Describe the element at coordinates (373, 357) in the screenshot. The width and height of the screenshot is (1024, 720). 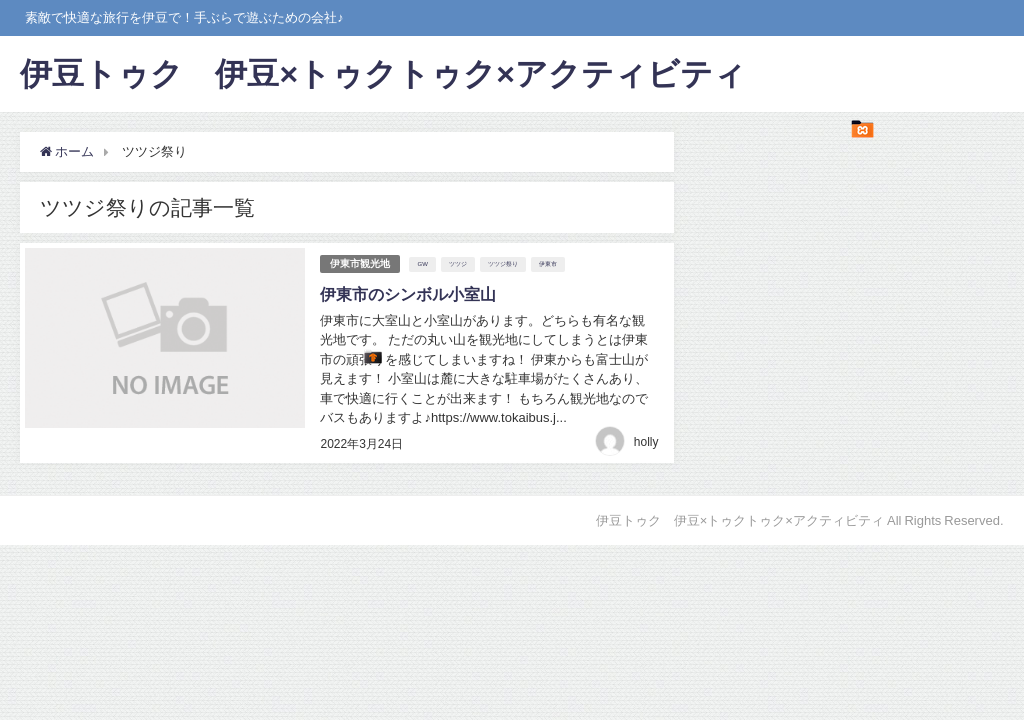
I see `open tensorflow project folder` at that location.